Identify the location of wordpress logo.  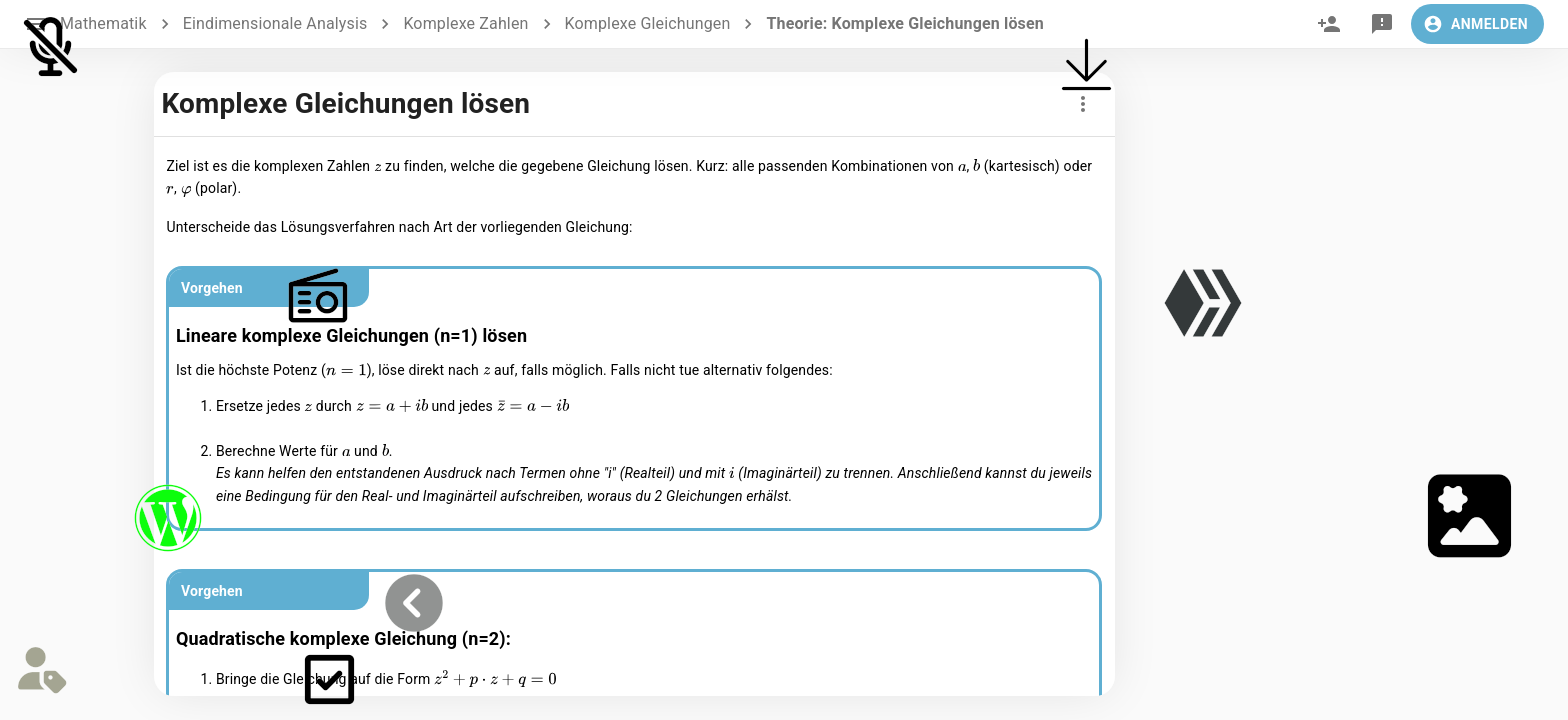
(168, 518).